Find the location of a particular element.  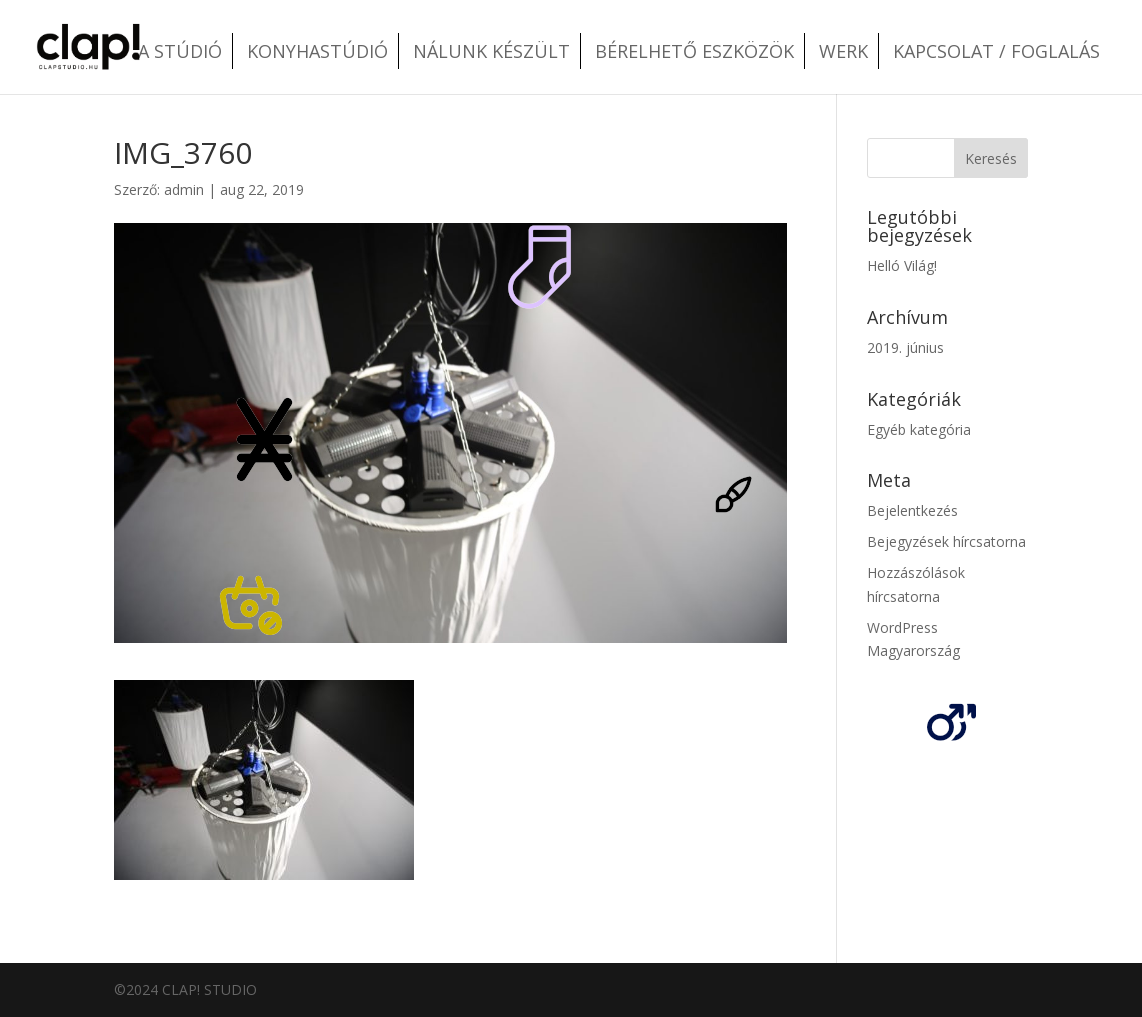

browse clothing or apparel items is located at coordinates (542, 265).